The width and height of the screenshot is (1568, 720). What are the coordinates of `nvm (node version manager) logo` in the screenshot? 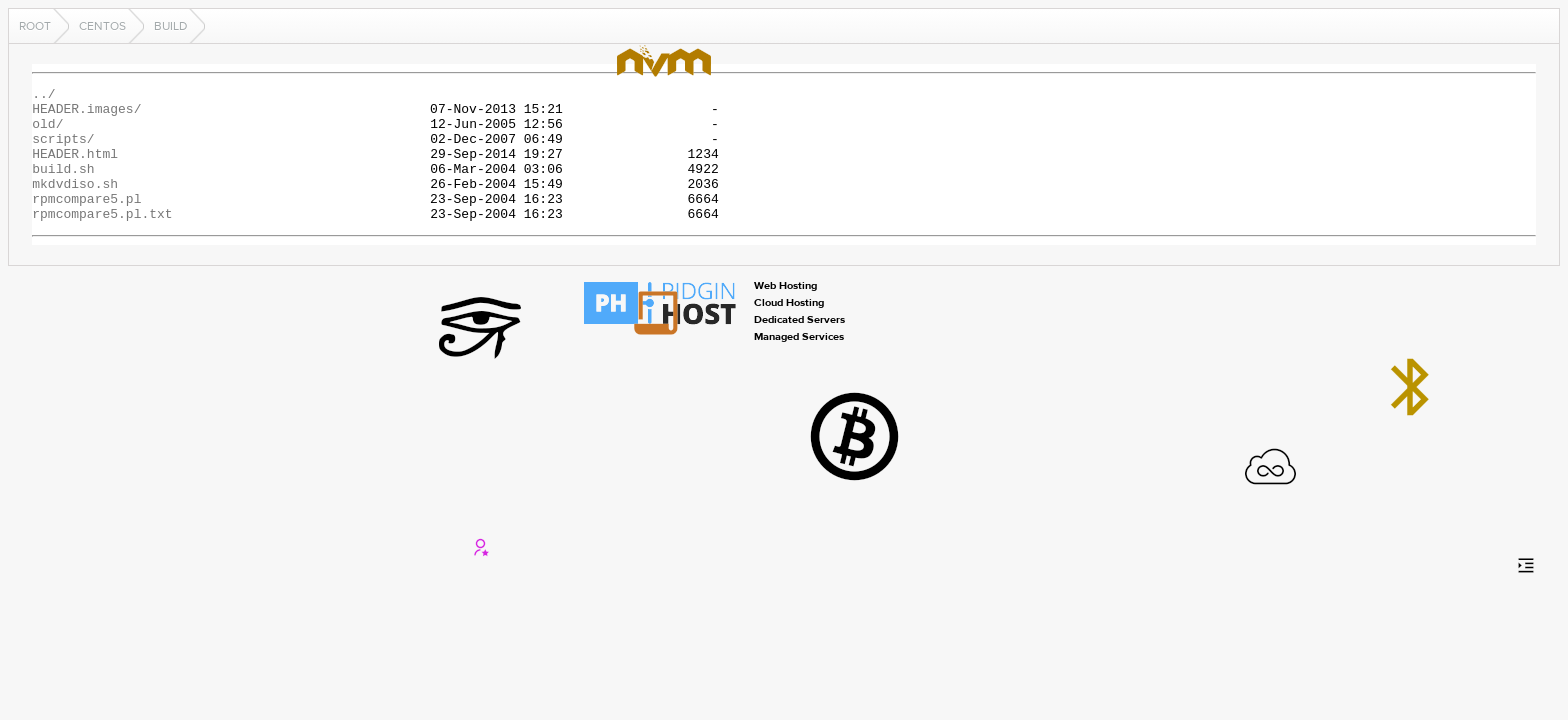 It's located at (664, 61).